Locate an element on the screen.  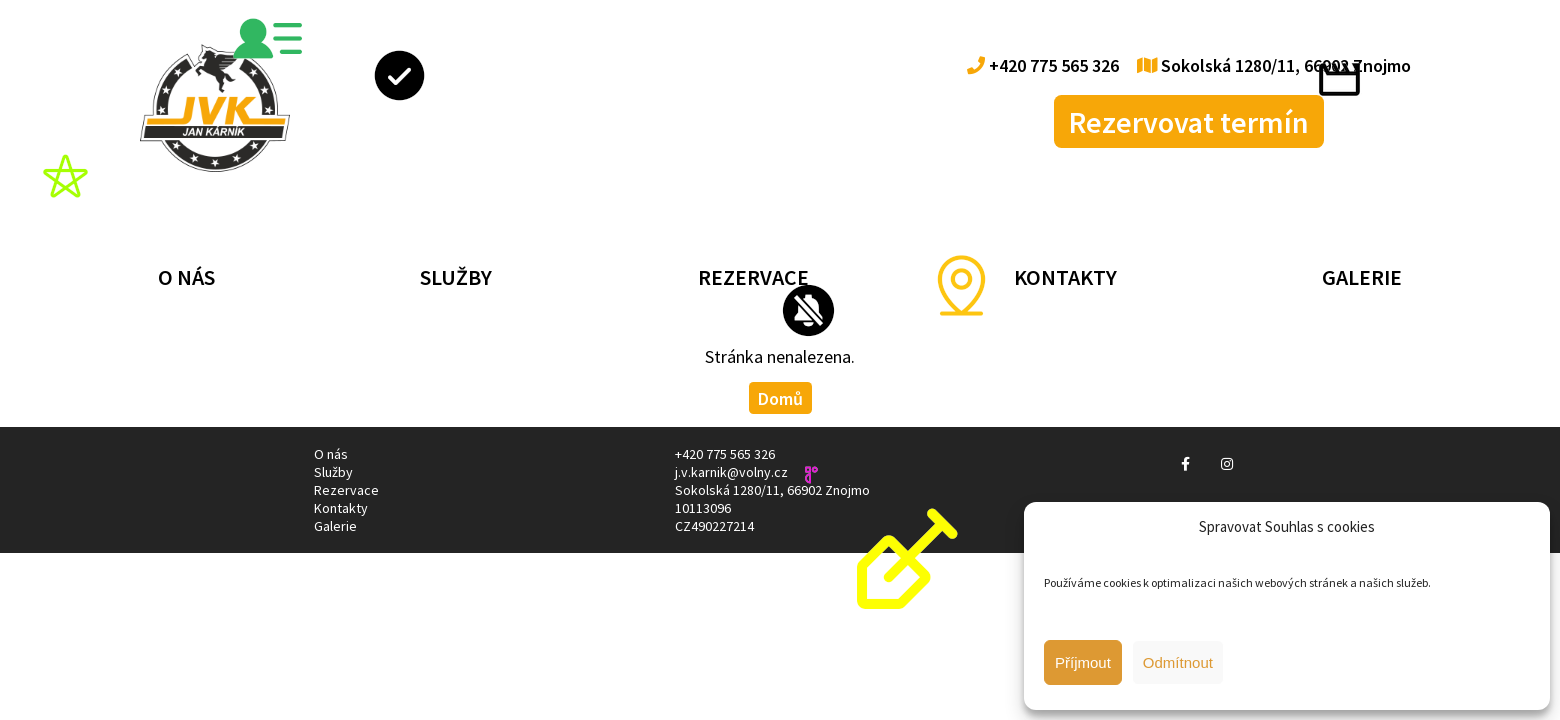
radix ui component library logo is located at coordinates (811, 475).